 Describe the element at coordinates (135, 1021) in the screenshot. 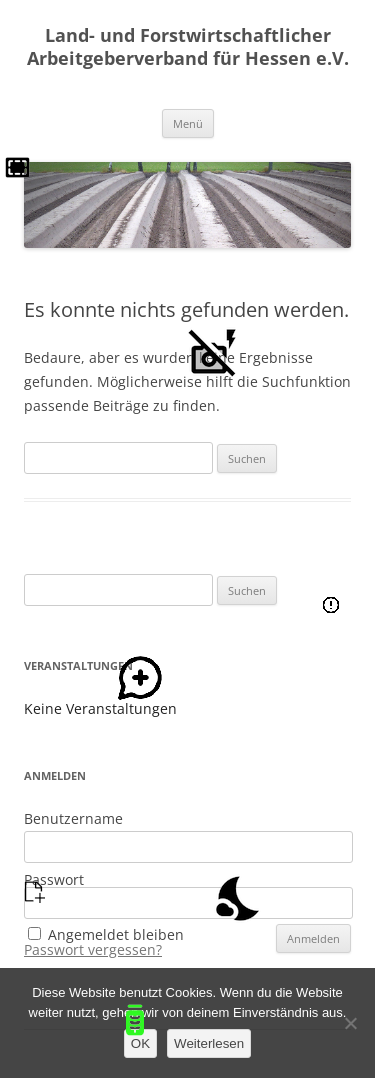

I see `view stored grain or wheat inventory` at that location.